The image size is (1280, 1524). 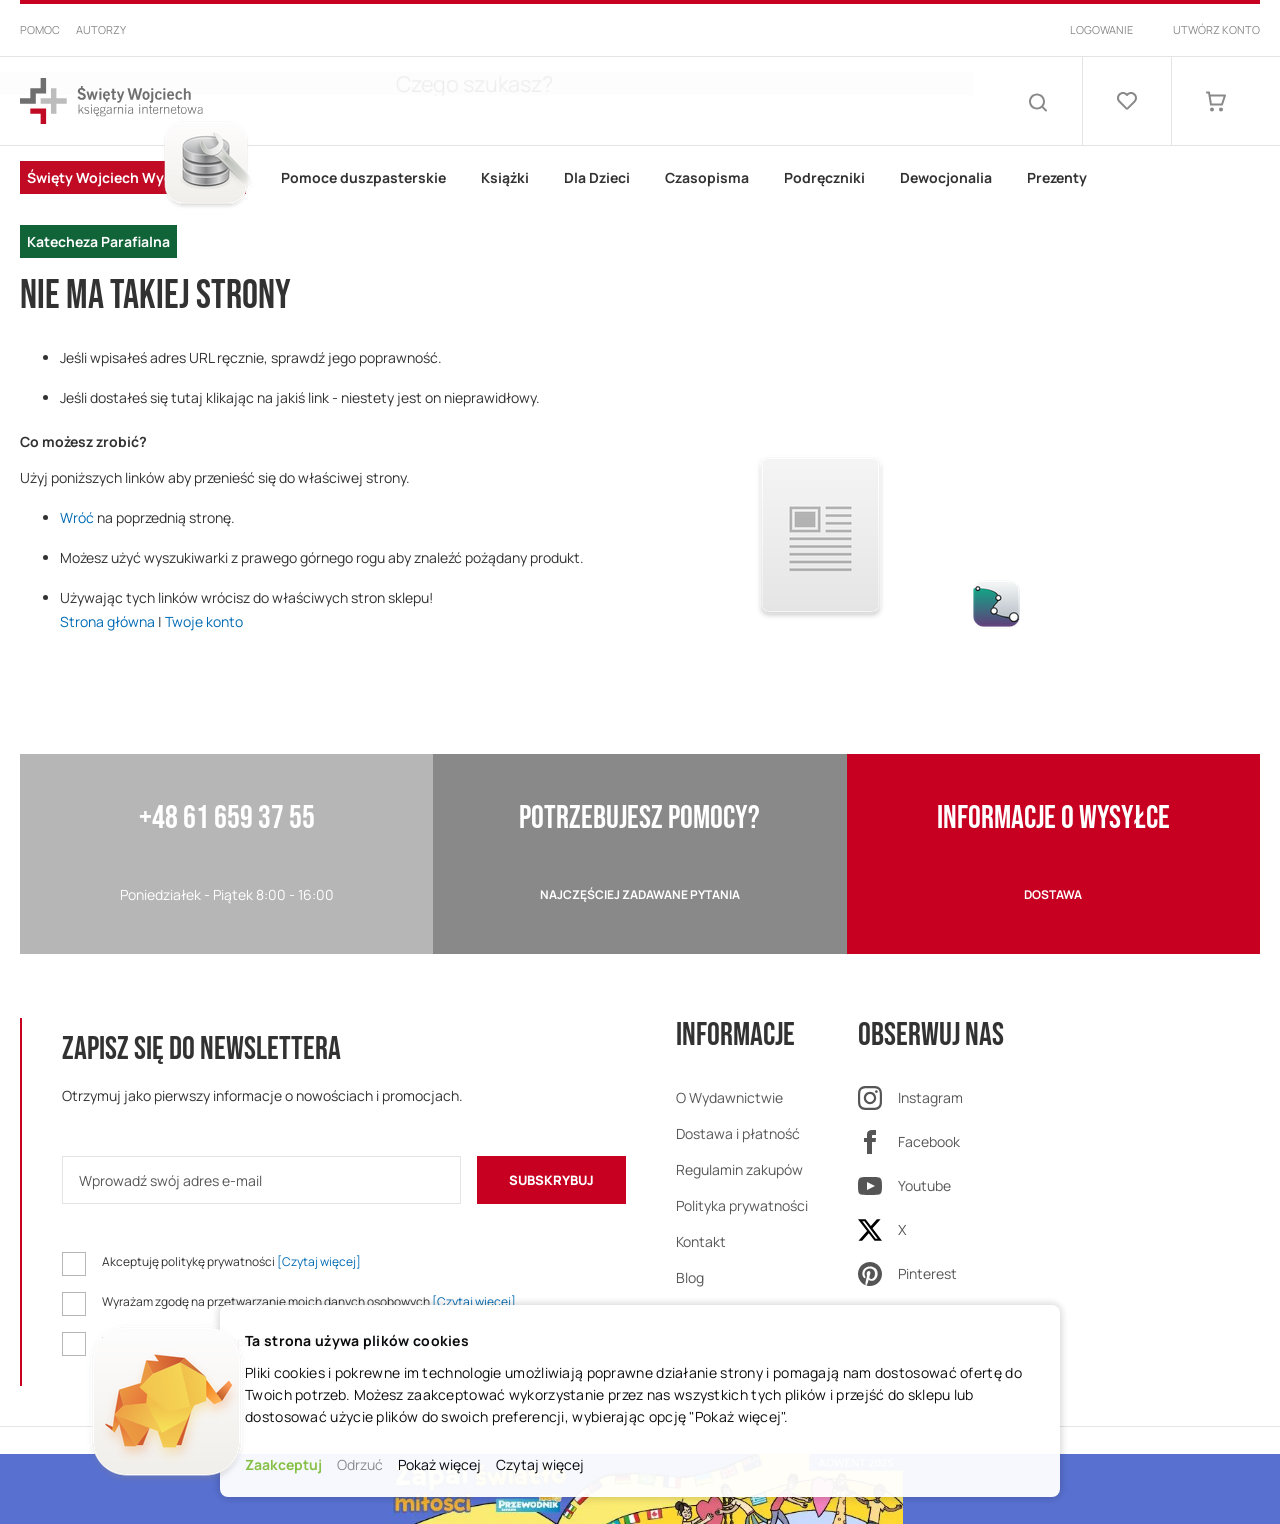 What do you see at coordinates (820, 537) in the screenshot?
I see `document template file type` at bounding box center [820, 537].